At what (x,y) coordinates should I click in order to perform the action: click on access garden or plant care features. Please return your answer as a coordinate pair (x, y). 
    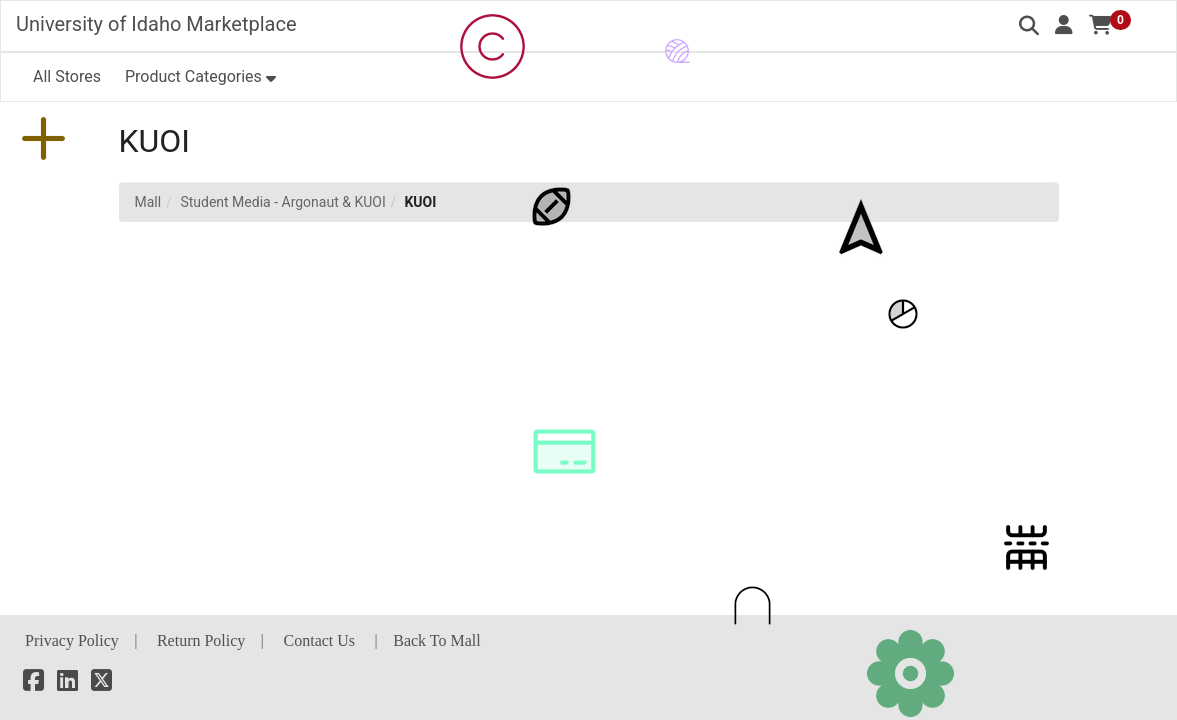
    Looking at the image, I should click on (910, 673).